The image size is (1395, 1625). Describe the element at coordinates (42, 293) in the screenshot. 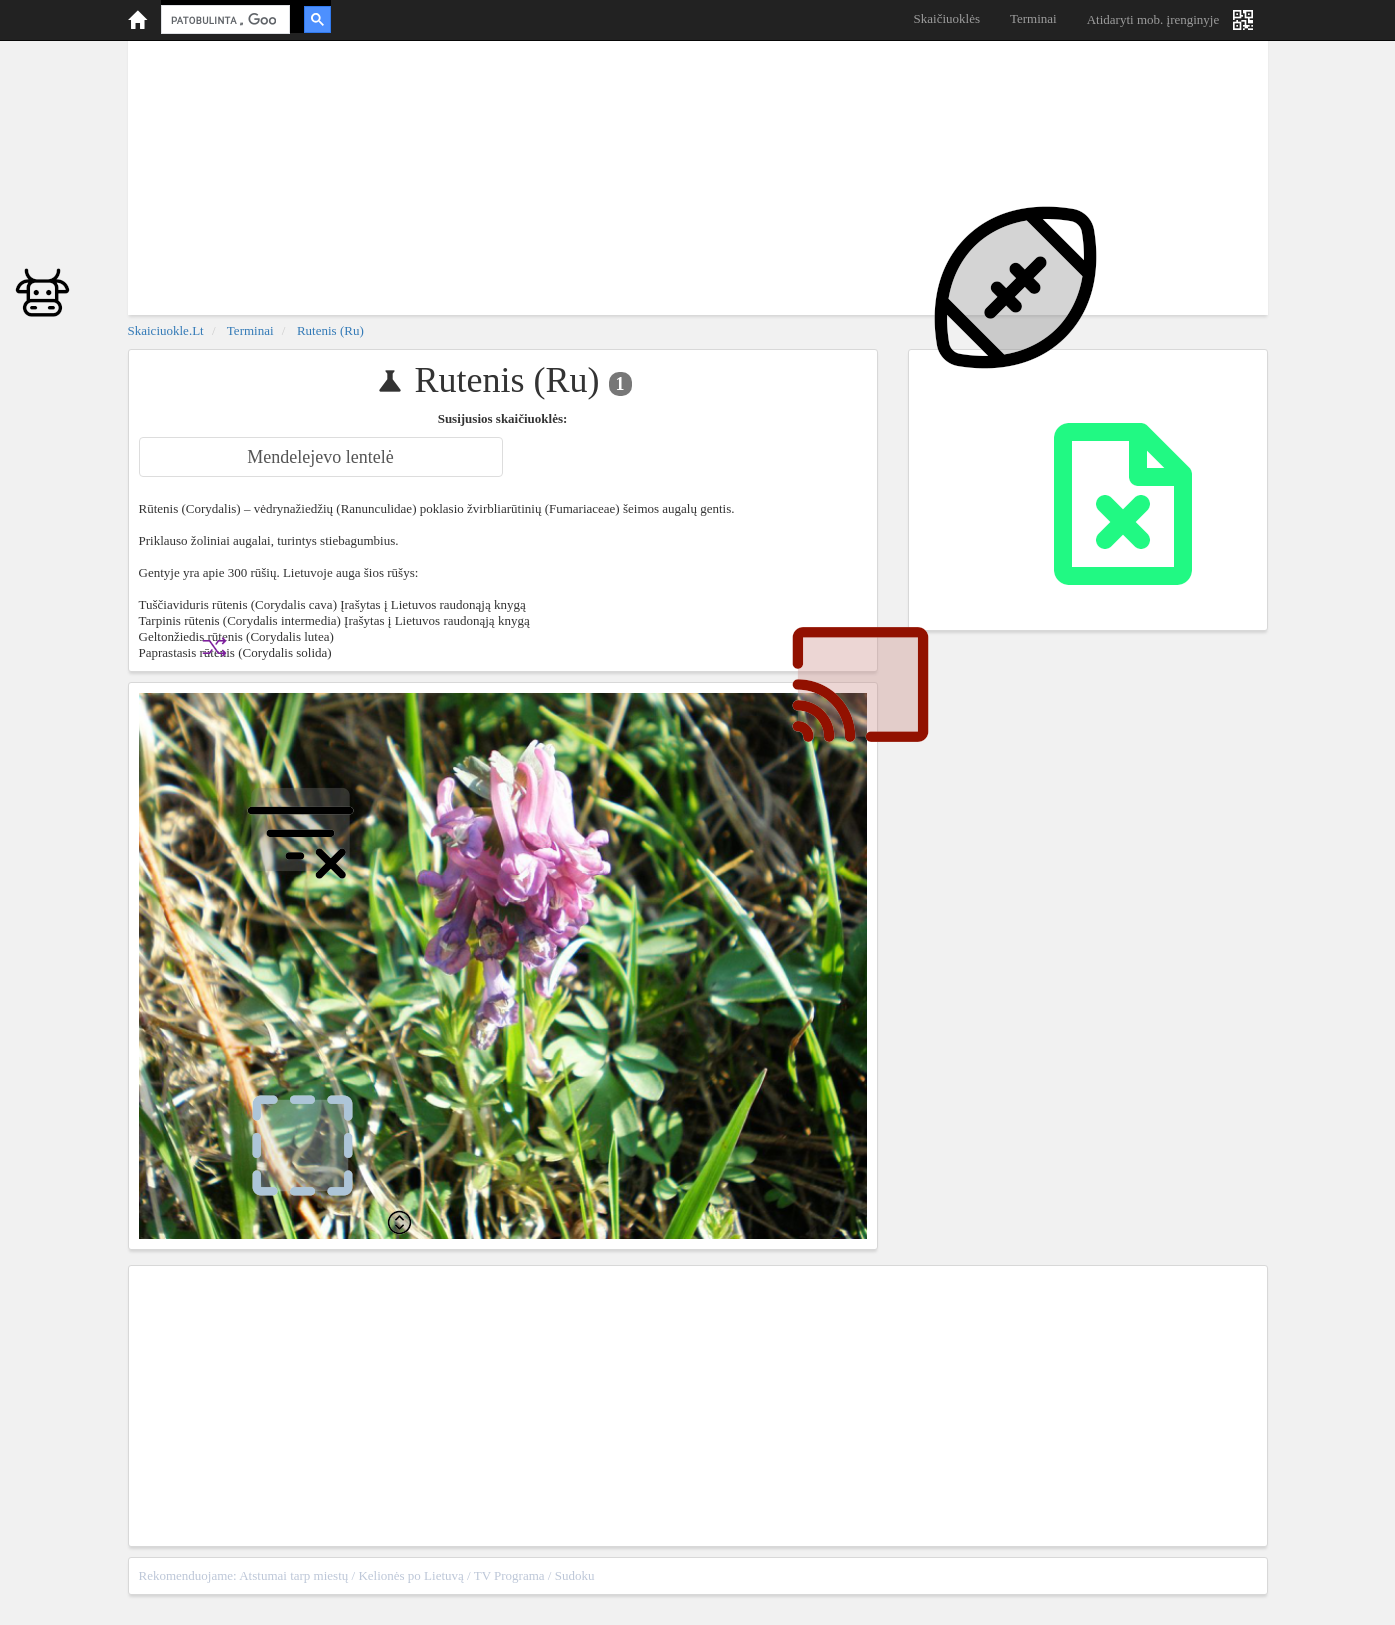

I see `browse farm or agriculture related content` at that location.